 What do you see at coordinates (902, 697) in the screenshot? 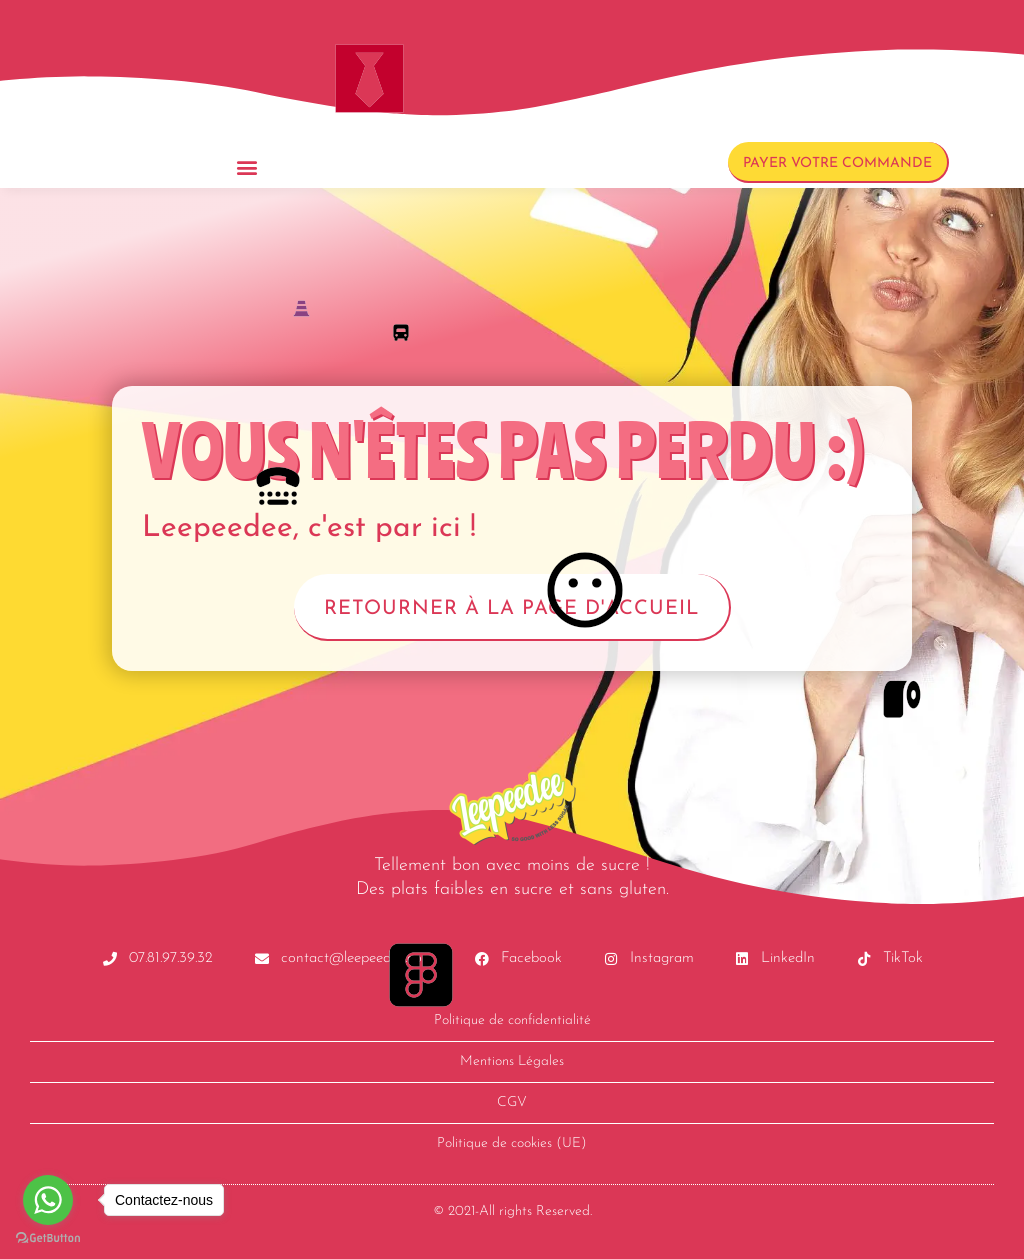
I see `indicates restroom or bathroom location` at bounding box center [902, 697].